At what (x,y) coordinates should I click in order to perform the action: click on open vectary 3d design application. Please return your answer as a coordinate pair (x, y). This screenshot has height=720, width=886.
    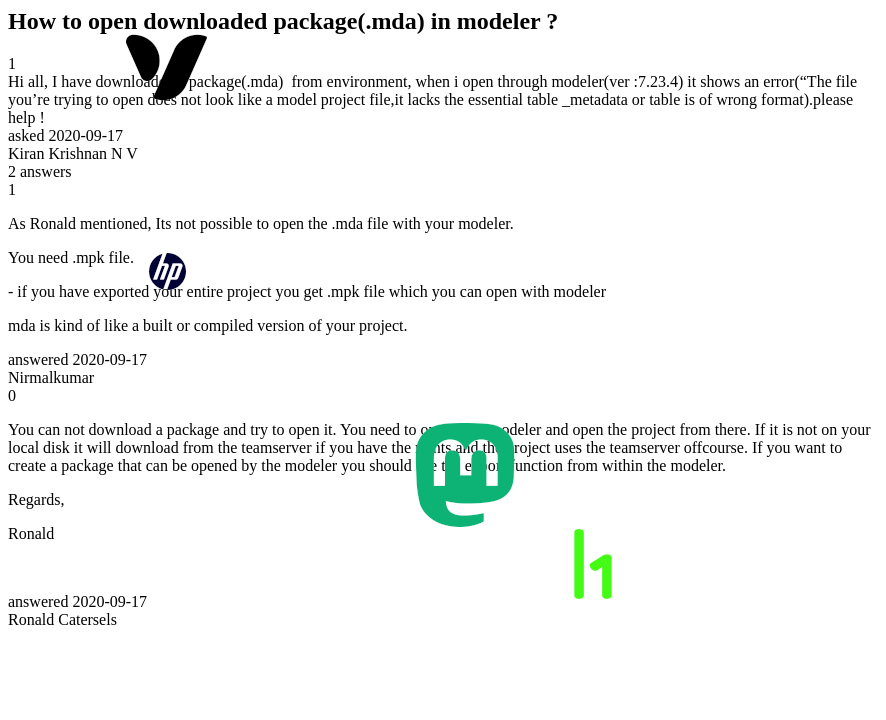
    Looking at the image, I should click on (166, 67).